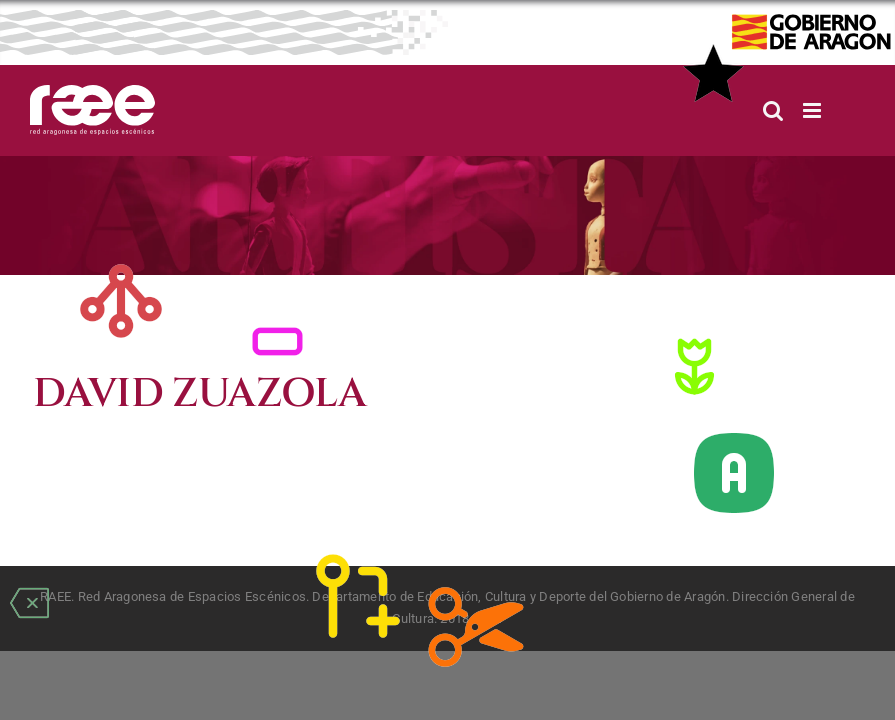  I want to click on delete the previous character, so click(31, 603).